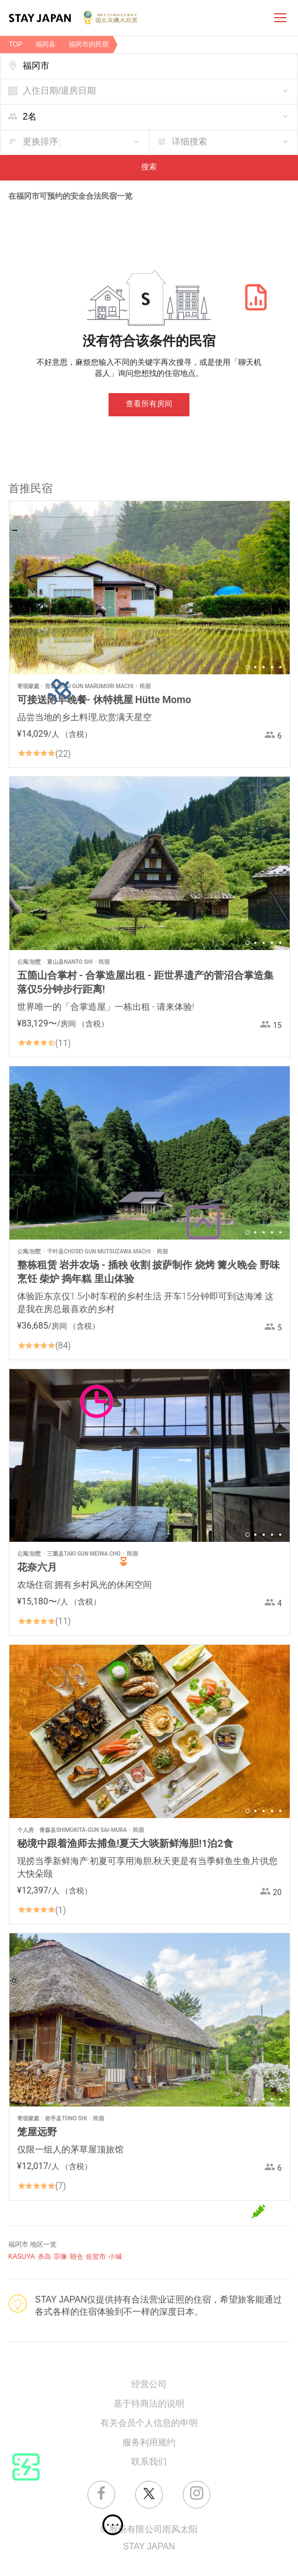 This screenshot has height=2576, width=298. What do you see at coordinates (124, 1561) in the screenshot?
I see `enable macro or close-up photography mode` at bounding box center [124, 1561].